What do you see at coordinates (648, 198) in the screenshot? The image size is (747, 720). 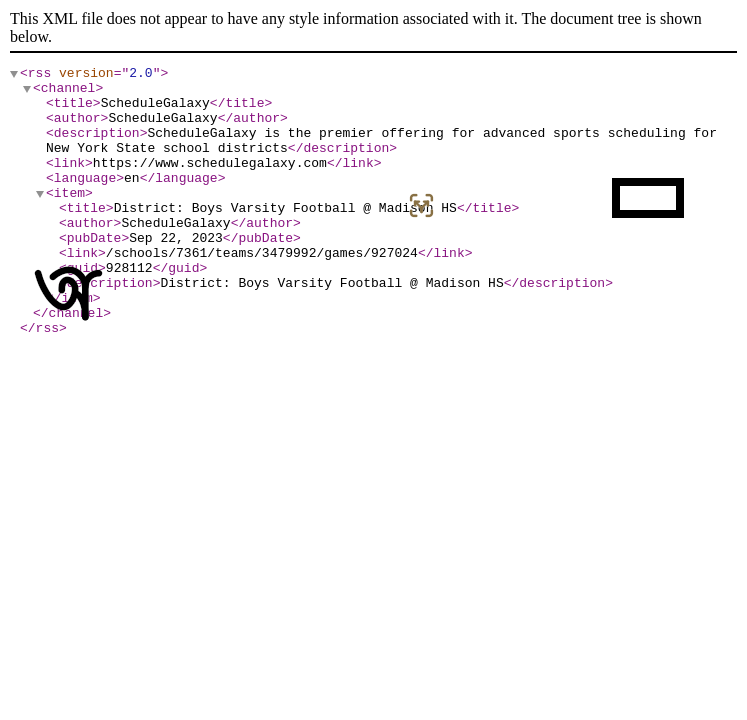 I see `crop image to 7:5 aspect ratio` at bounding box center [648, 198].